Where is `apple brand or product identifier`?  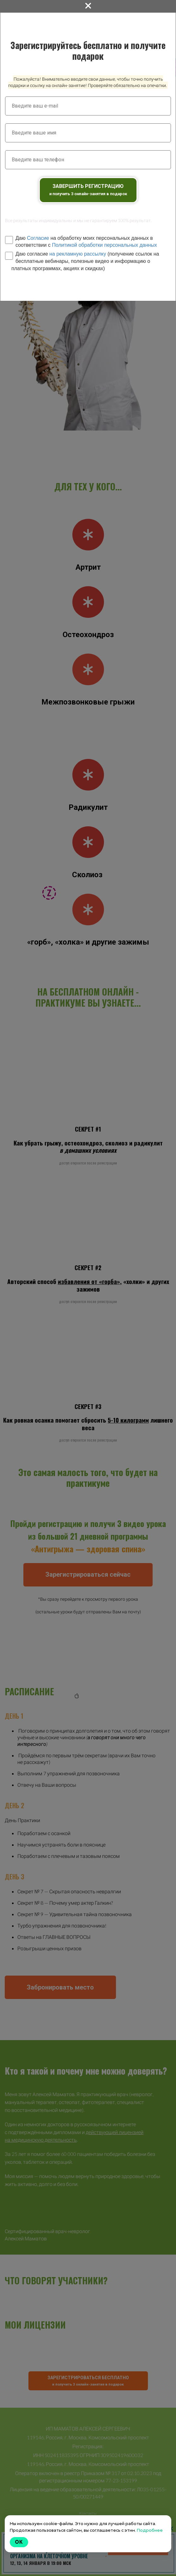 apple brand or product identifier is located at coordinates (77, 1696).